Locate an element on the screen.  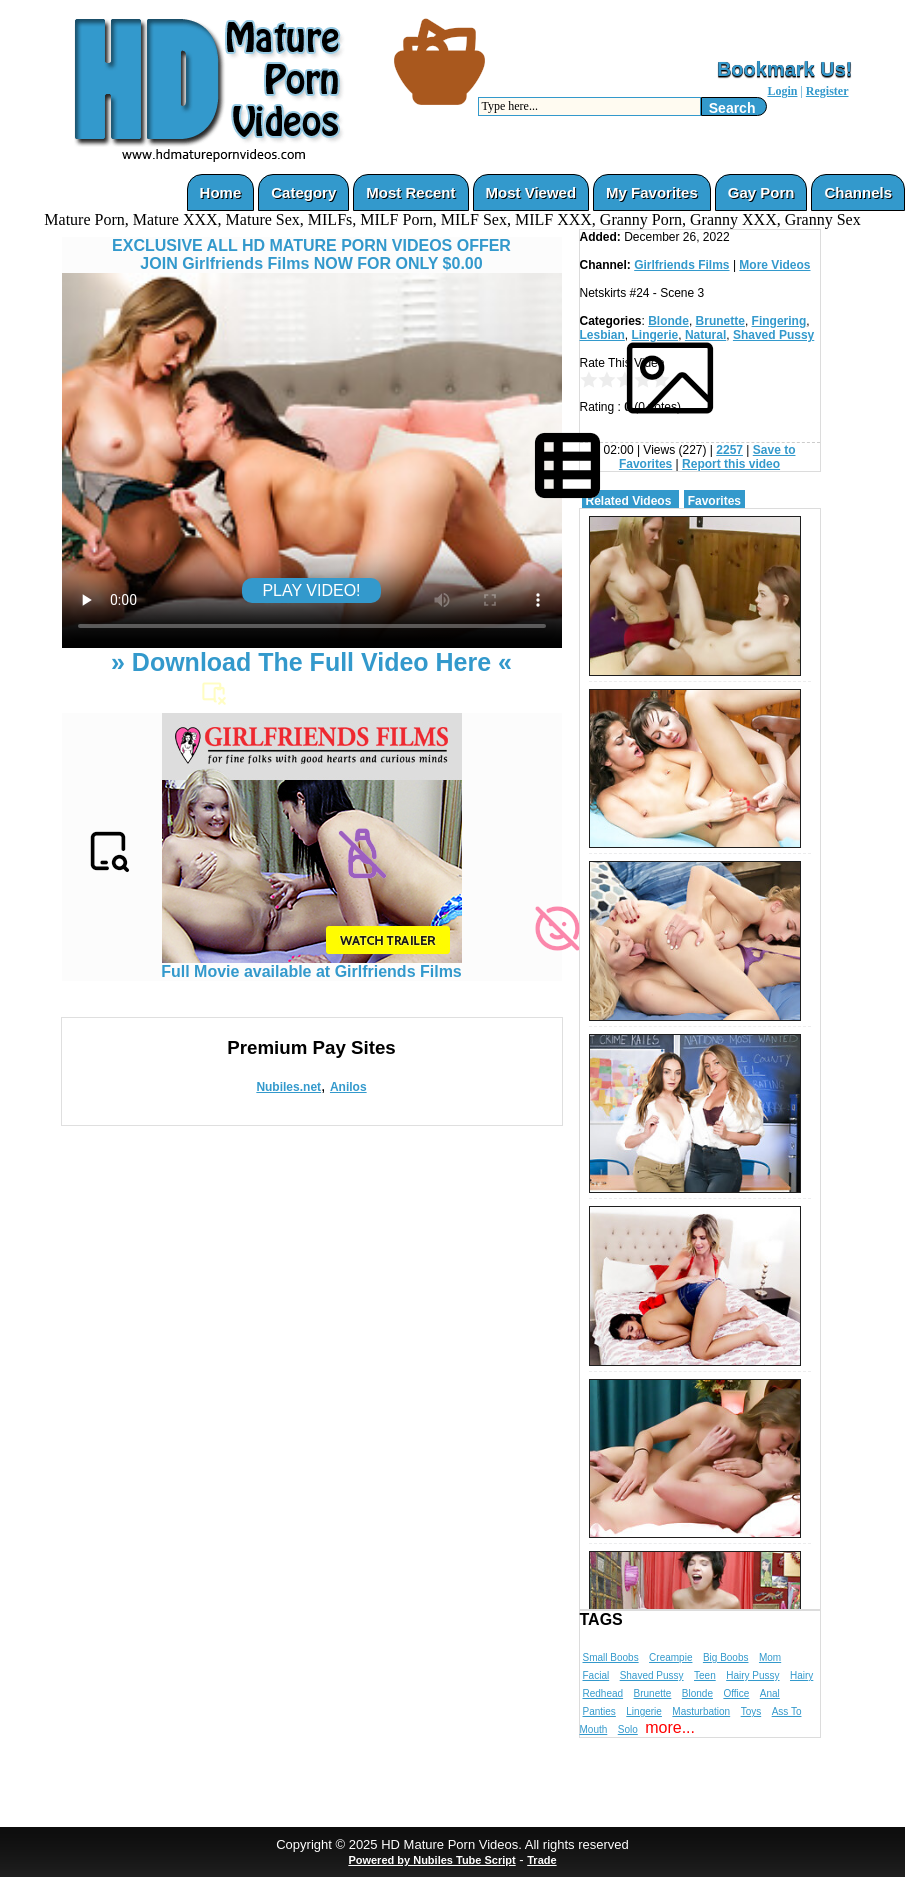
disable mood or emotion tracking is located at coordinates (557, 928).